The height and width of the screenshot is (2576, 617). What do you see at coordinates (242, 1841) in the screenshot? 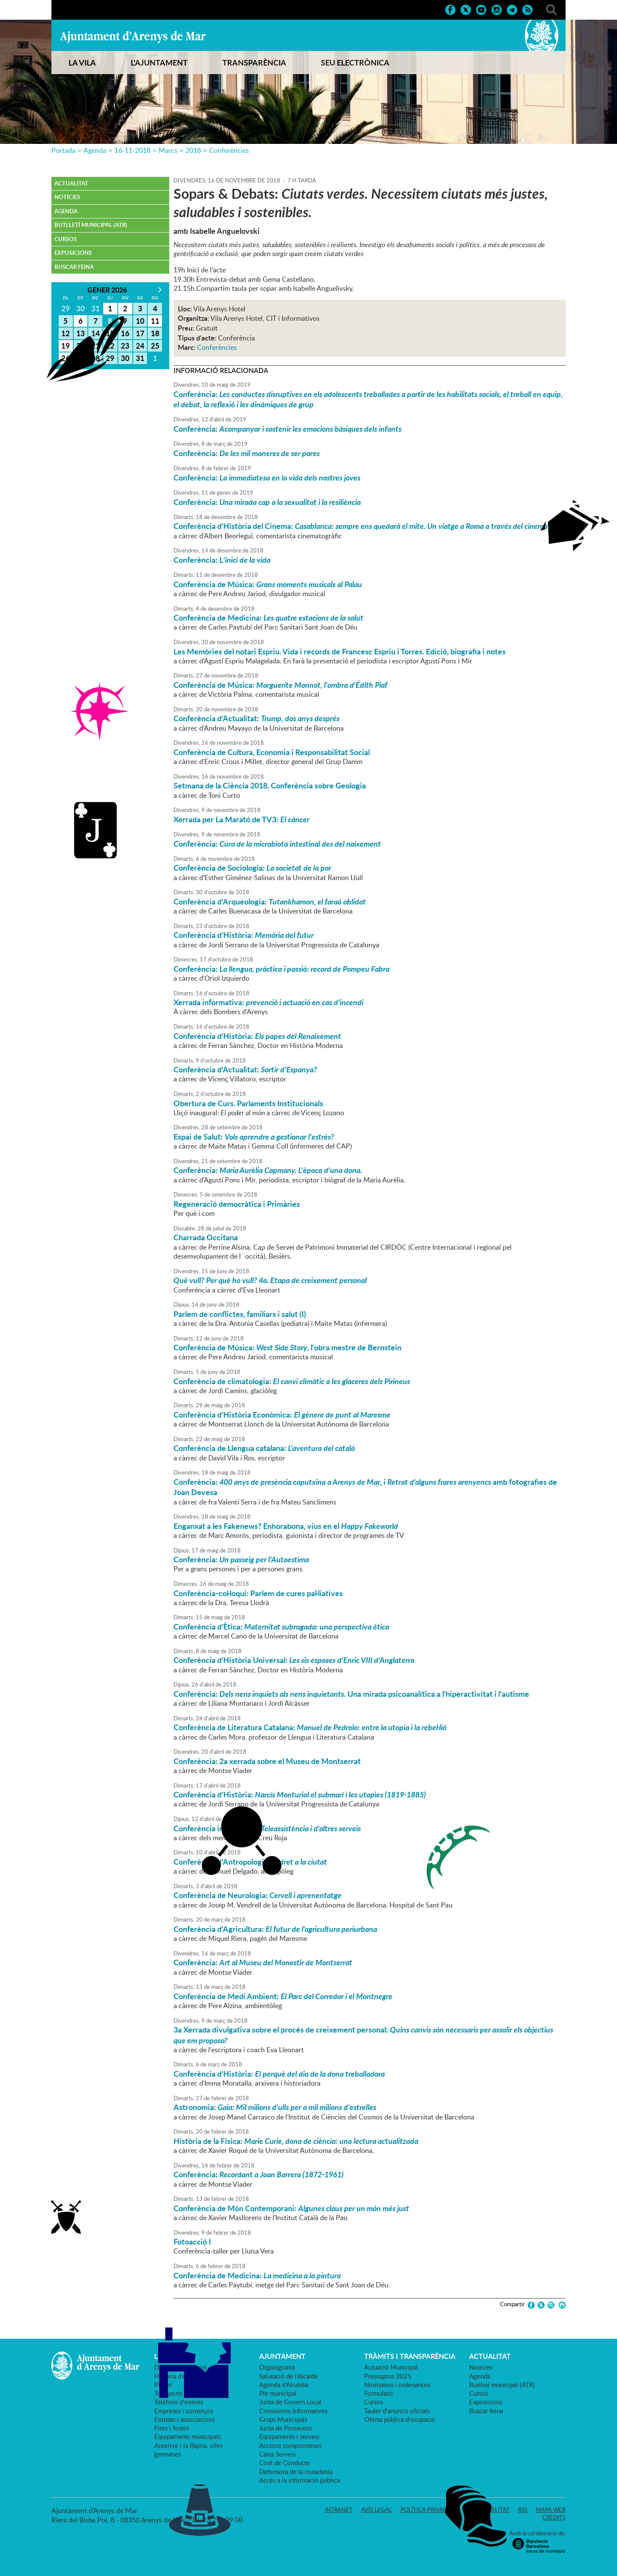
I see `indicates water or hydration level` at bounding box center [242, 1841].